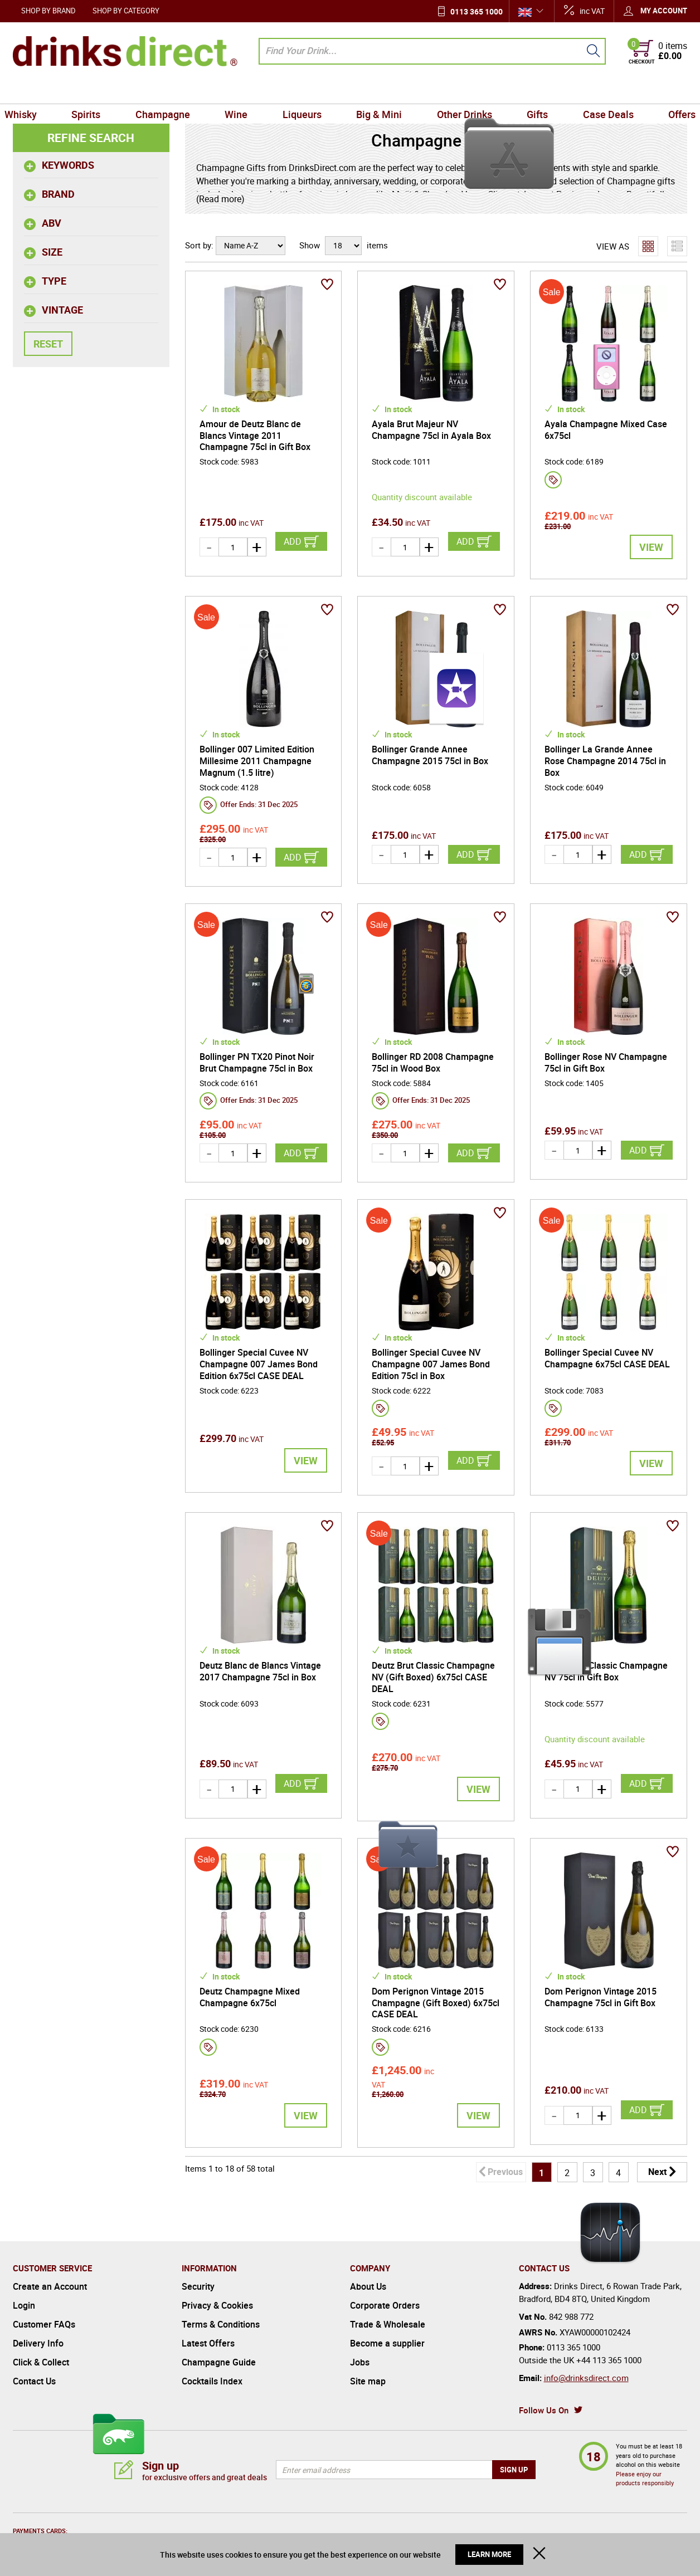 This screenshot has width=700, height=2576. Describe the element at coordinates (509, 153) in the screenshot. I see `open templates folder` at that location.